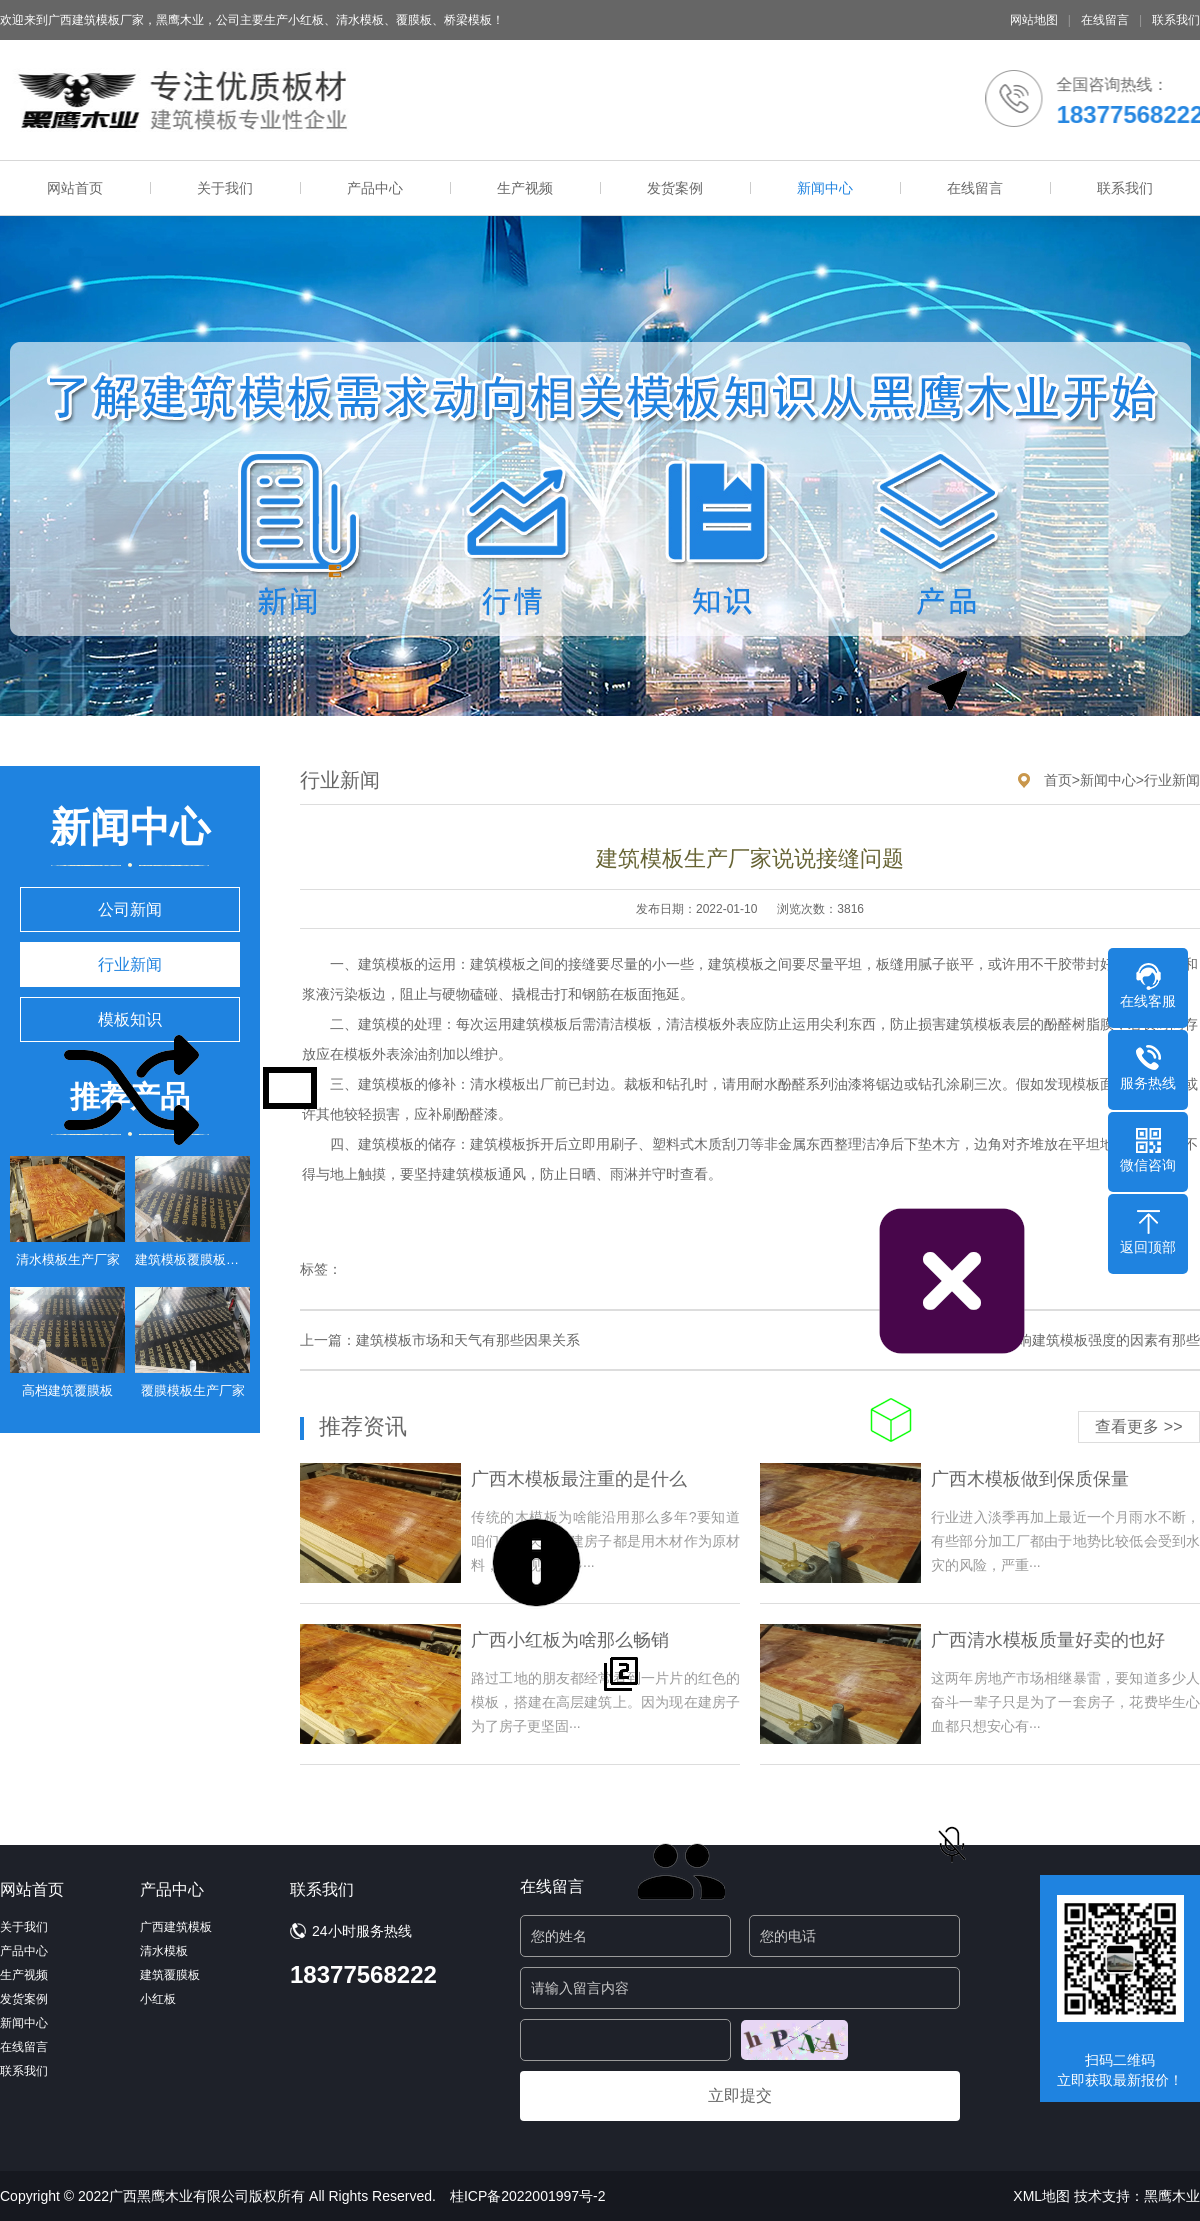 The image size is (1200, 2221). Describe the element at coordinates (952, 1281) in the screenshot. I see `close or dismiss a dialog` at that location.